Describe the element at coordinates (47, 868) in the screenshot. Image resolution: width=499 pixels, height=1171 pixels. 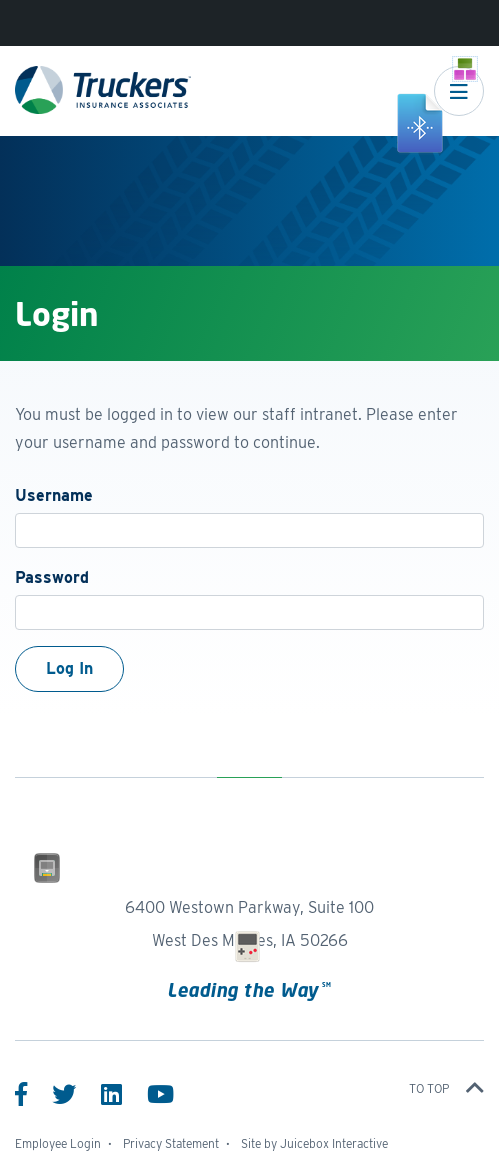
I see `sega genesis/32x rom file` at that location.